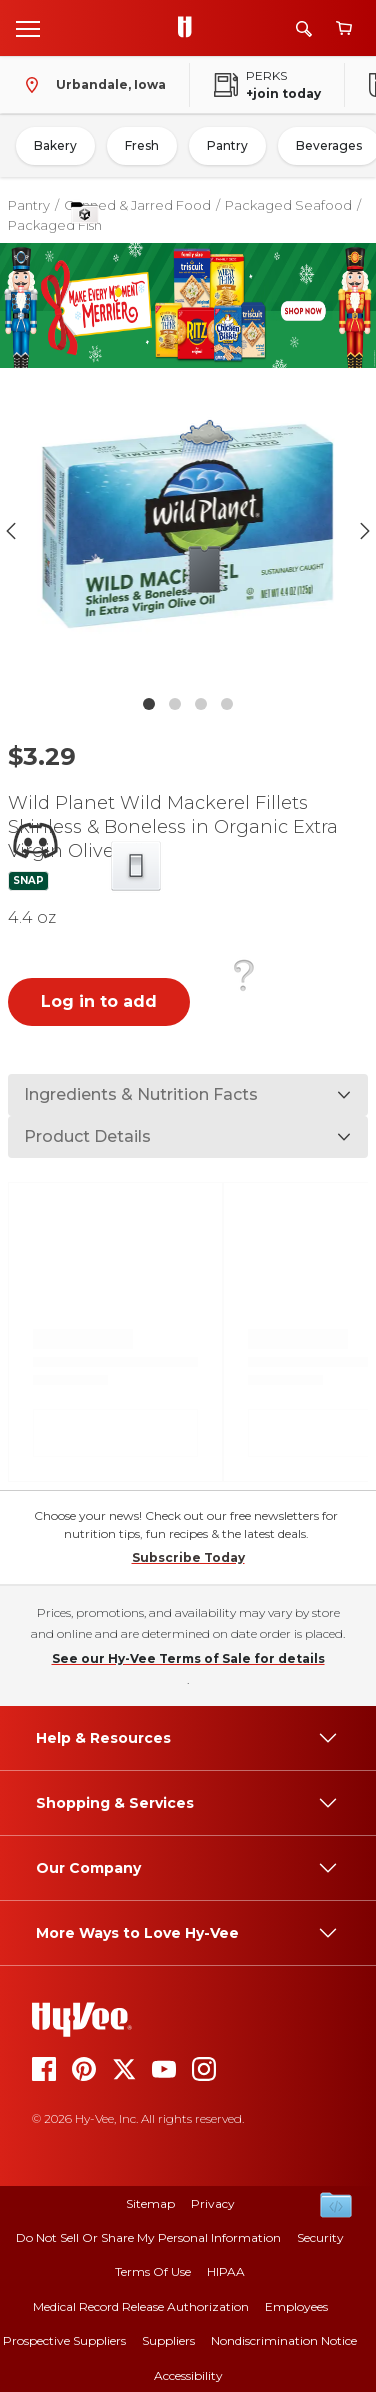 The image size is (376, 2392). I want to click on open your code projects folder, so click(336, 2205).